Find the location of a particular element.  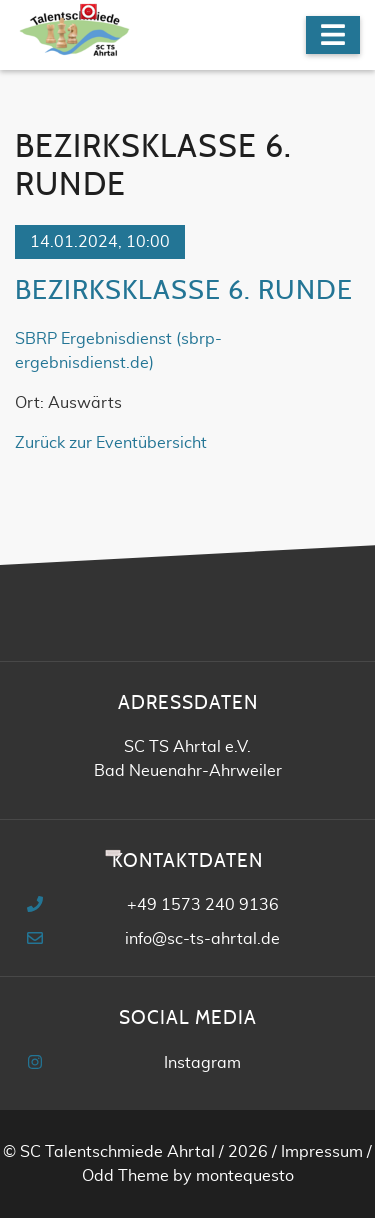

indicates a connected iPod shuffle device is located at coordinates (88, 11).